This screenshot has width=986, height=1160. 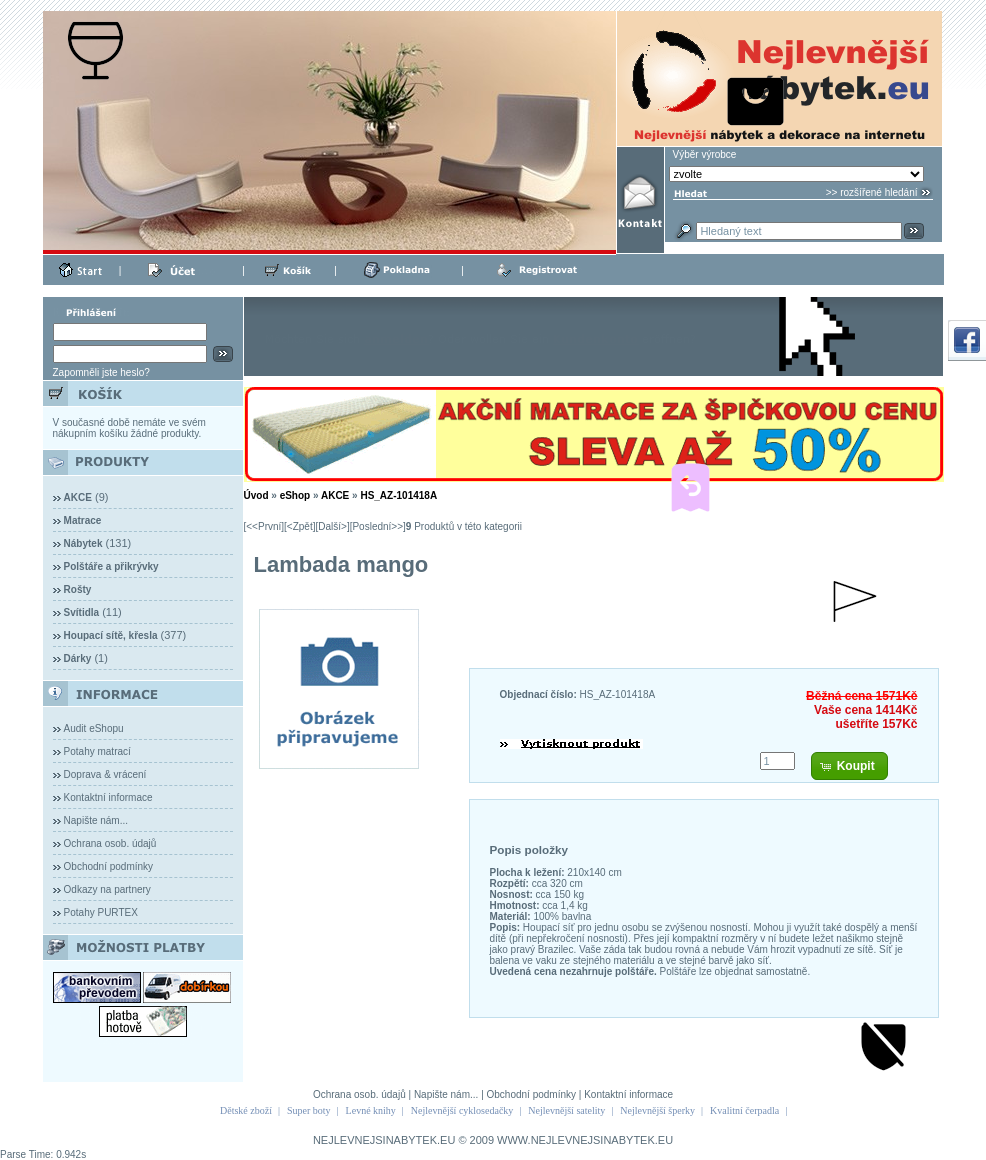 I want to click on flag or bookmark an item, so click(x=850, y=601).